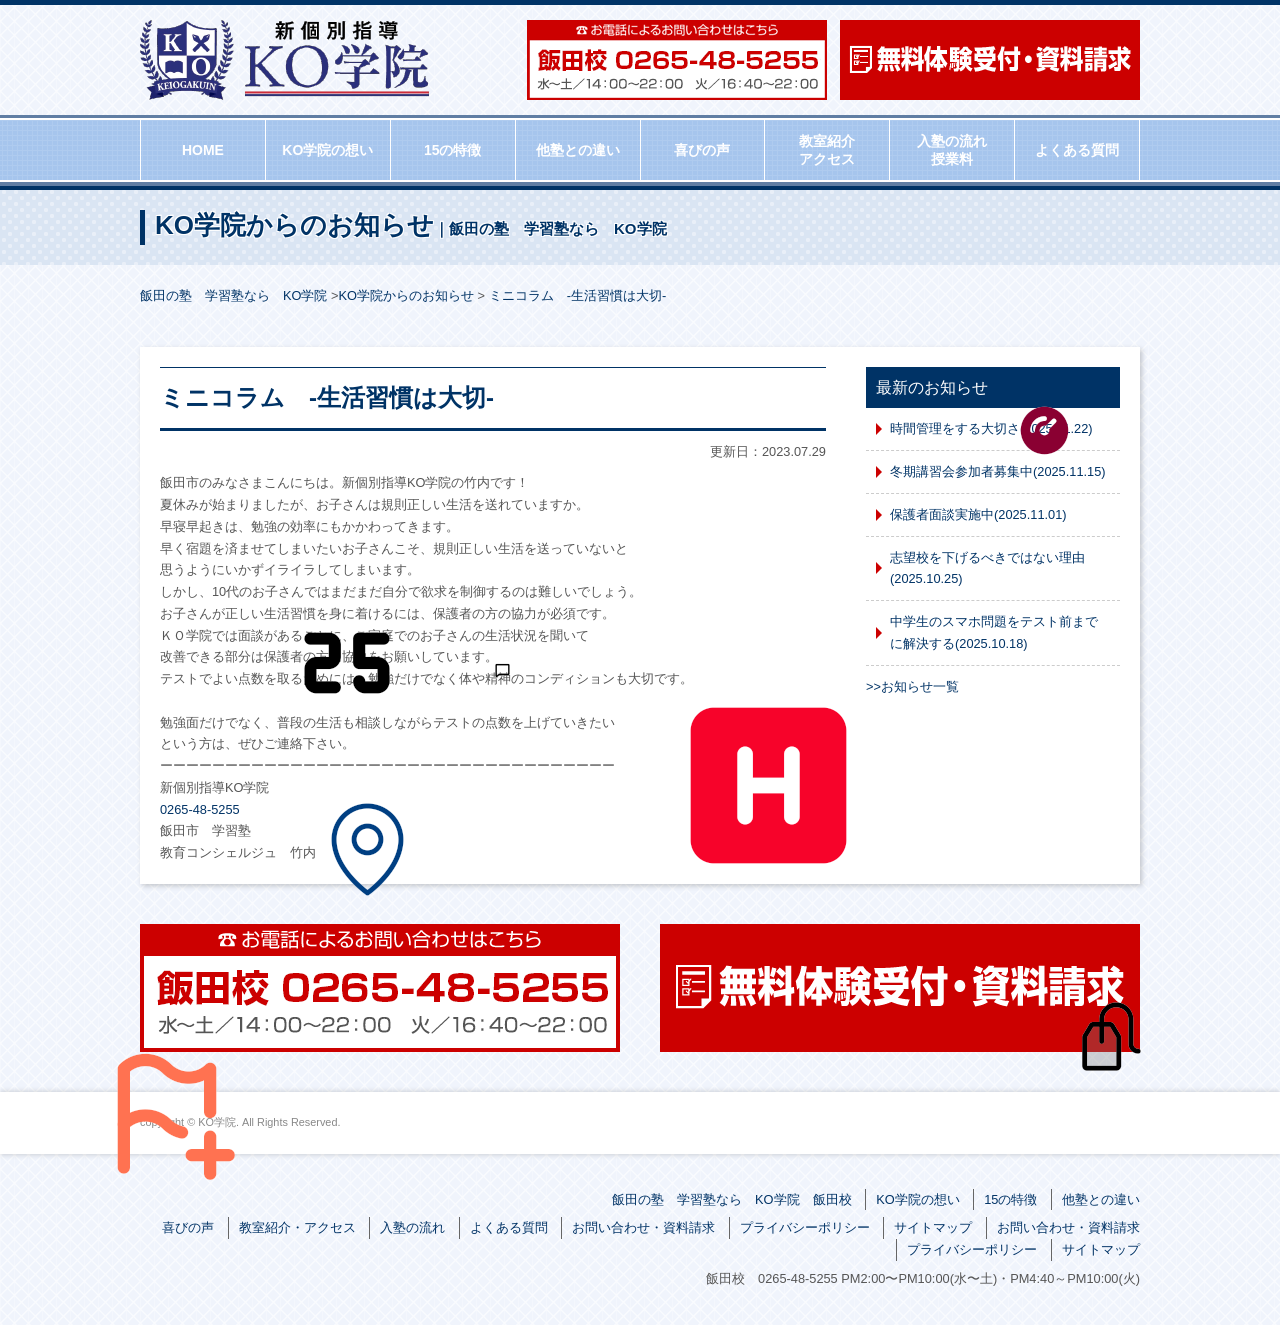 The image size is (1280, 1325). What do you see at coordinates (768, 785) in the screenshot?
I see `indicates a helipad or helicopter landing zone` at bounding box center [768, 785].